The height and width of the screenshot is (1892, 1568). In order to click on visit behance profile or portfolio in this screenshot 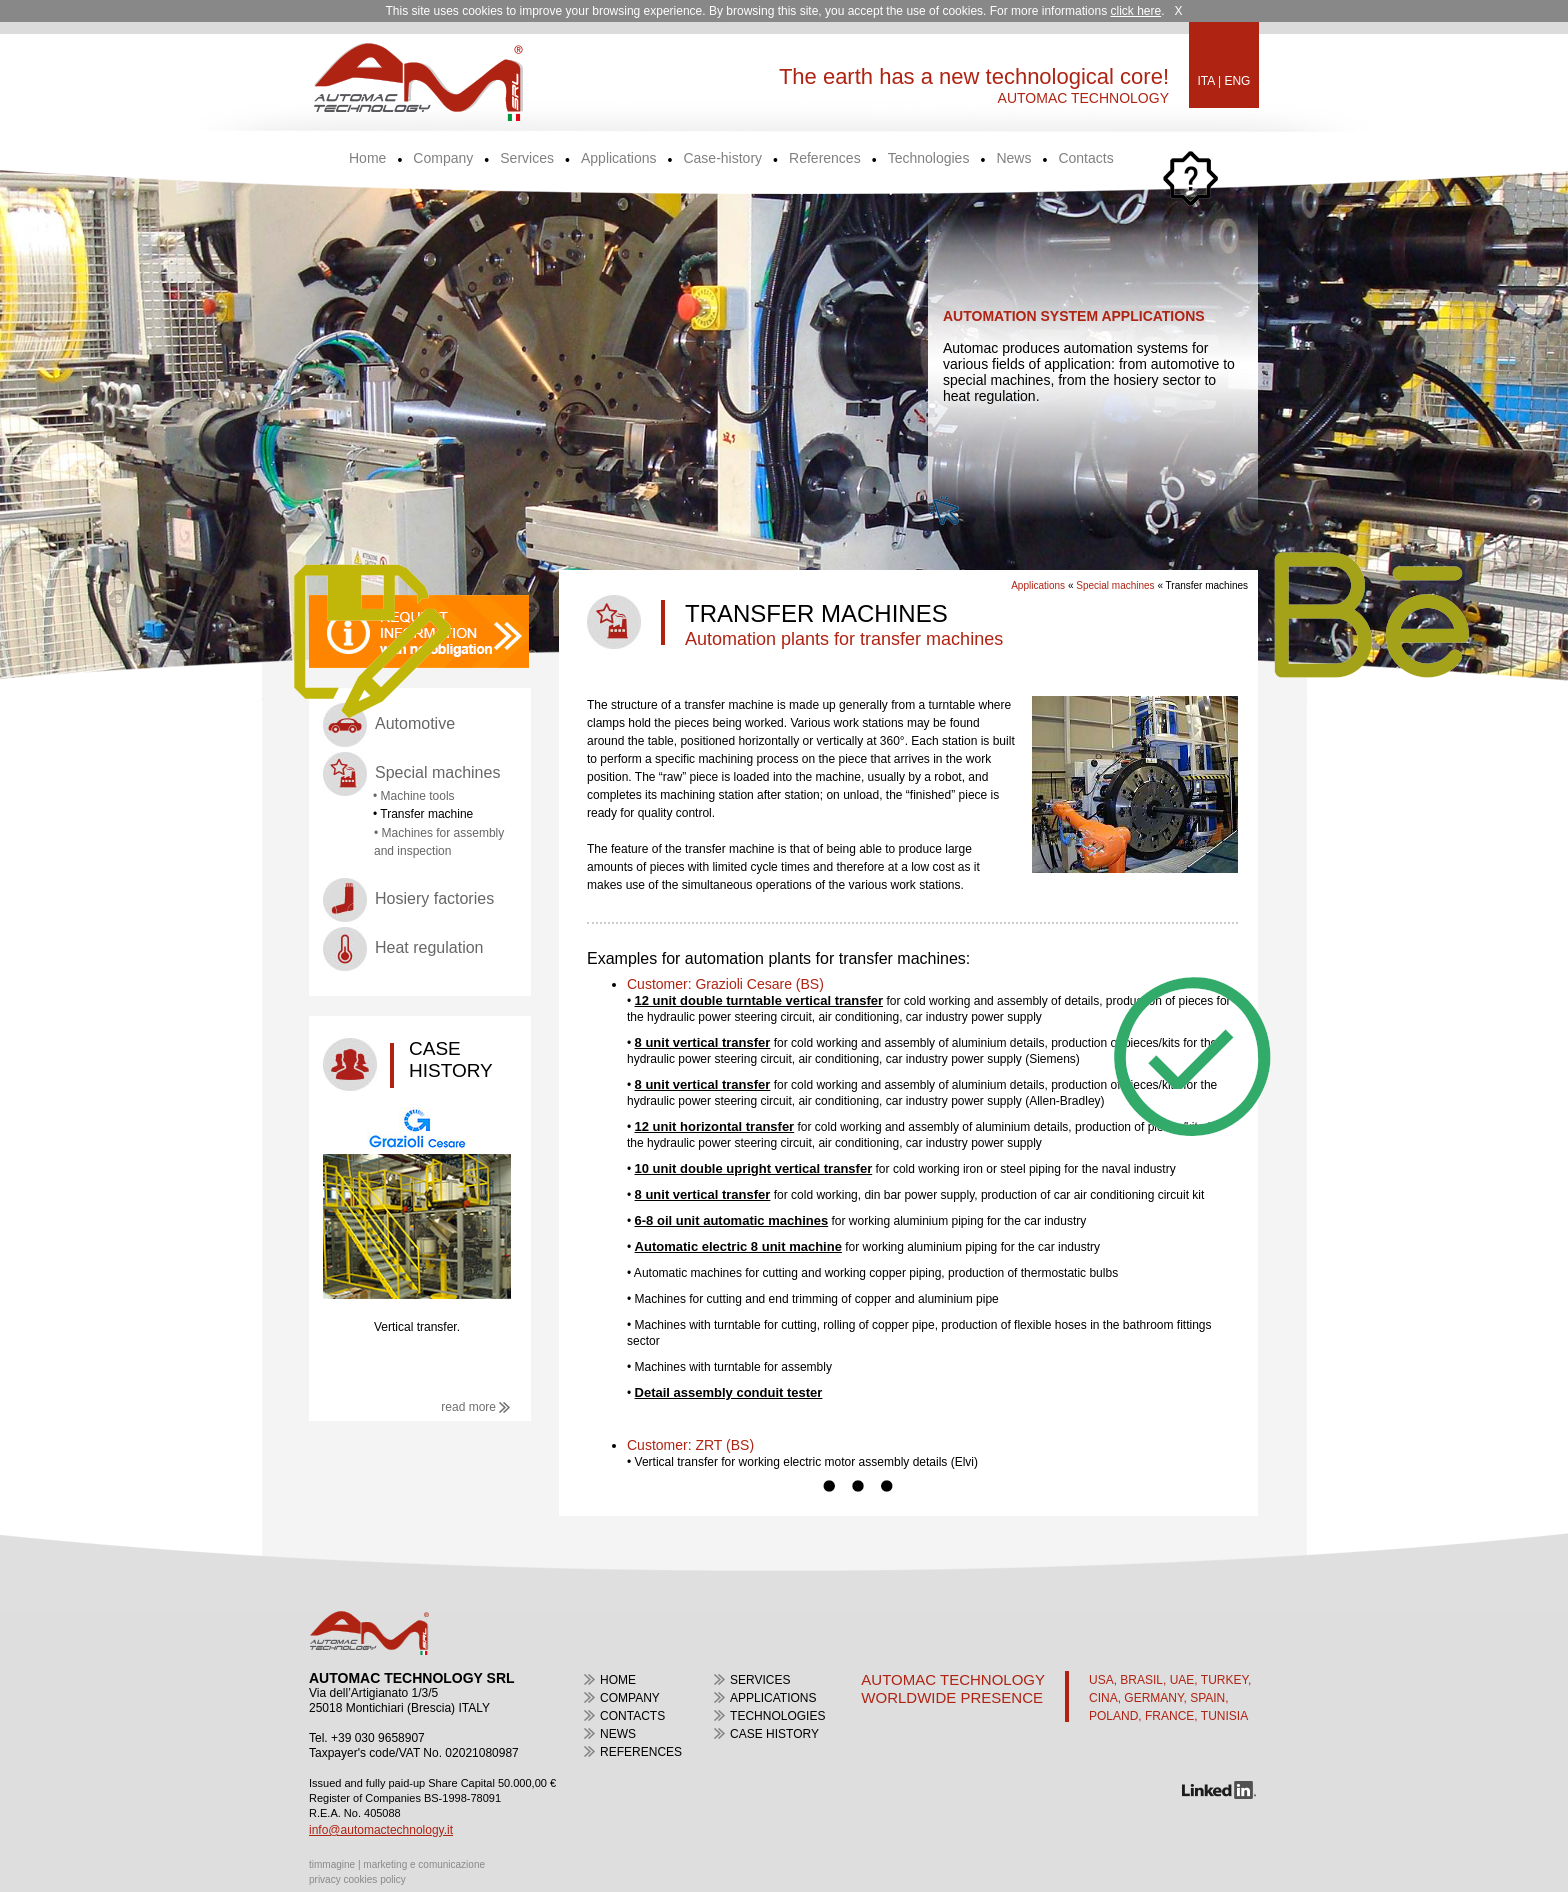, I will do `click(1365, 615)`.